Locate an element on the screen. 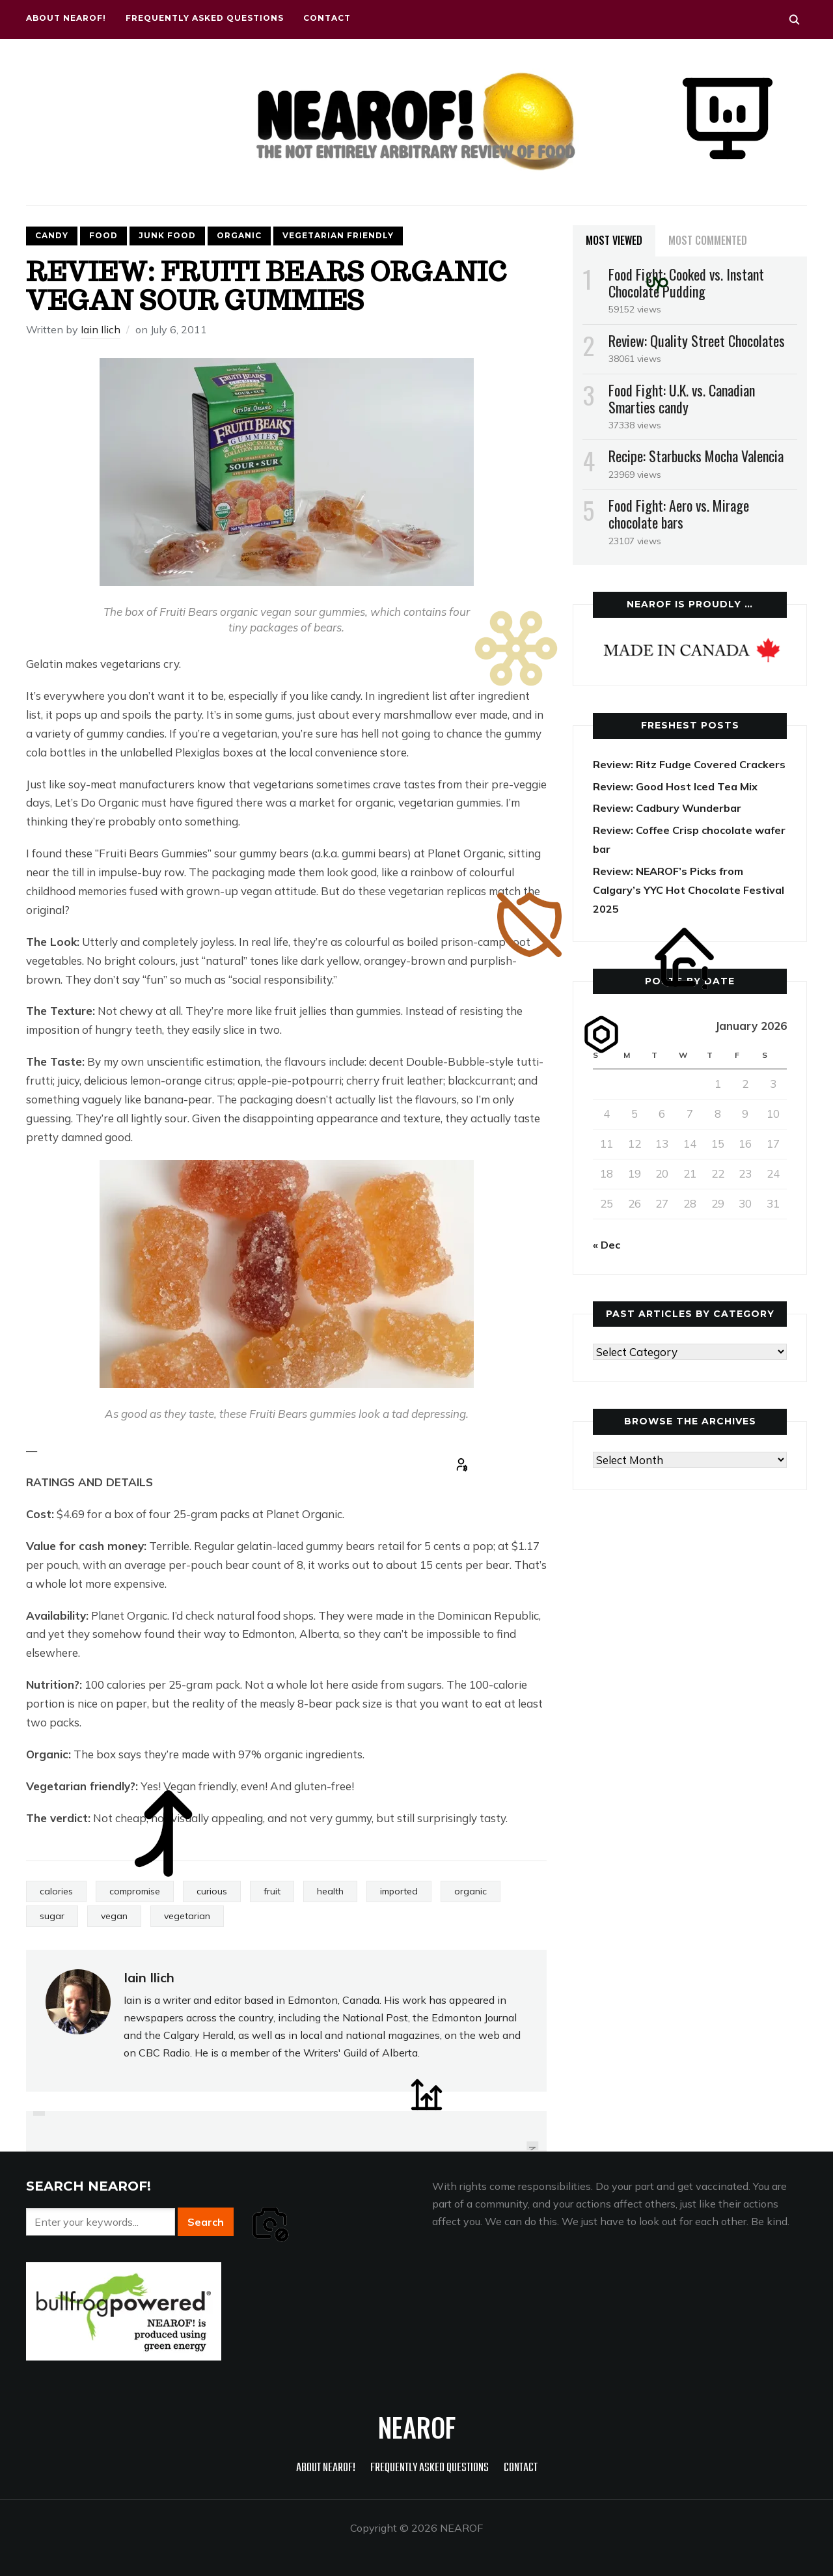 This screenshot has height=2576, width=833. view presentation analytics is located at coordinates (728, 118).